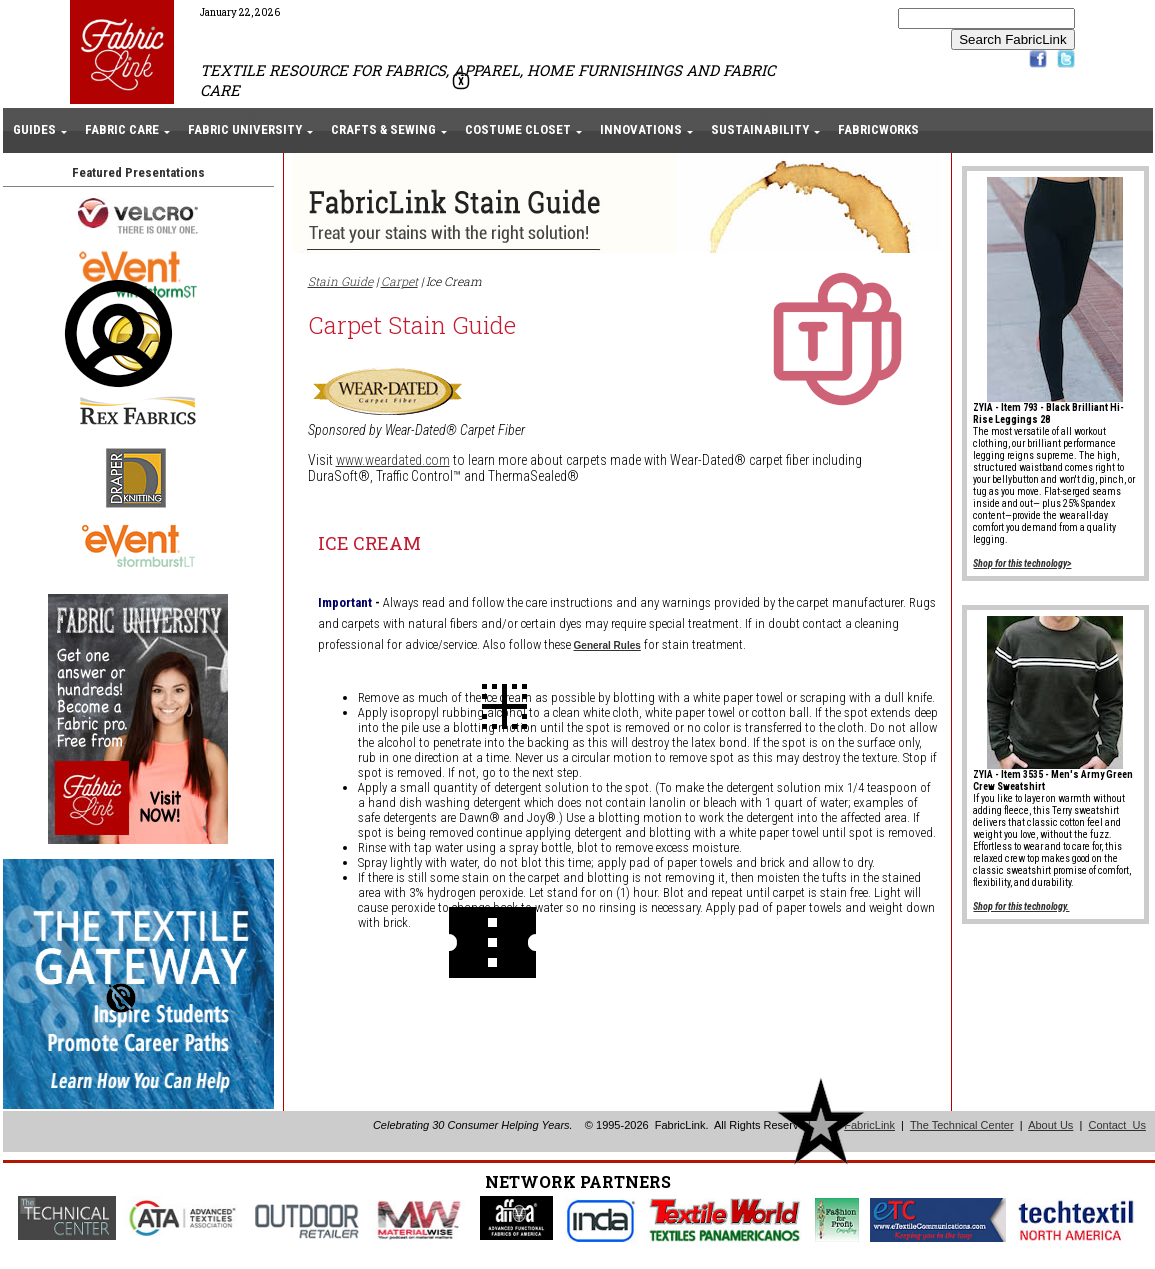  I want to click on rate or review an item, so click(821, 1121).